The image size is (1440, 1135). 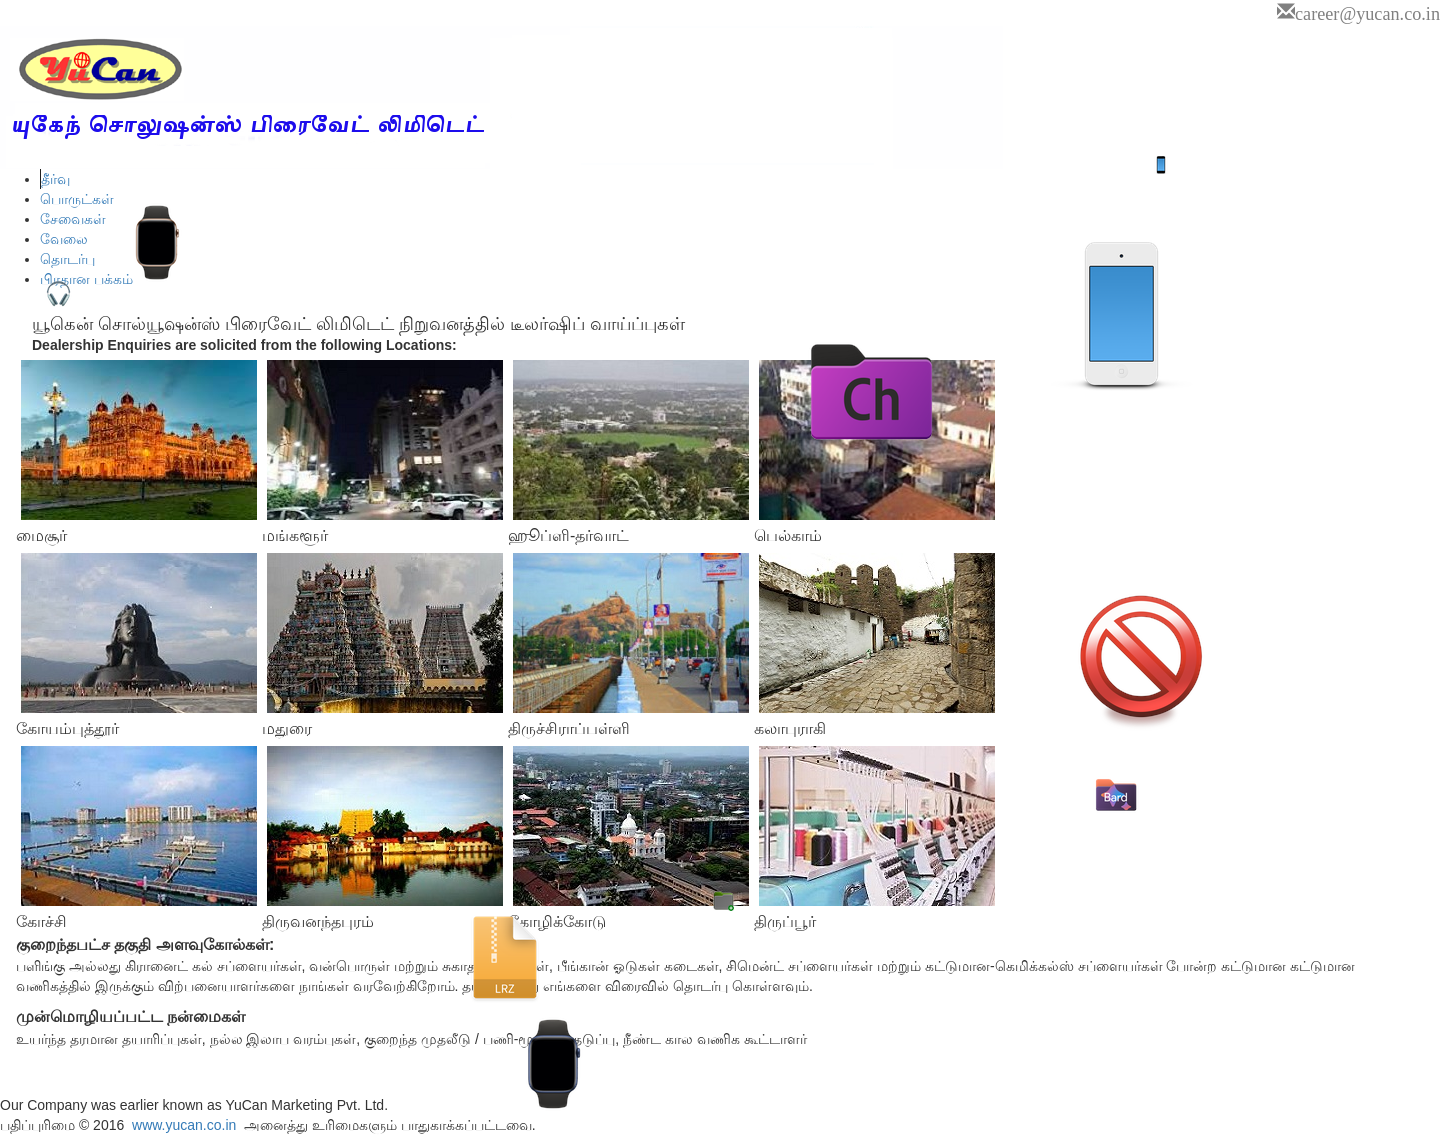 I want to click on folder containing Google Bard AI files, so click(x=1116, y=796).